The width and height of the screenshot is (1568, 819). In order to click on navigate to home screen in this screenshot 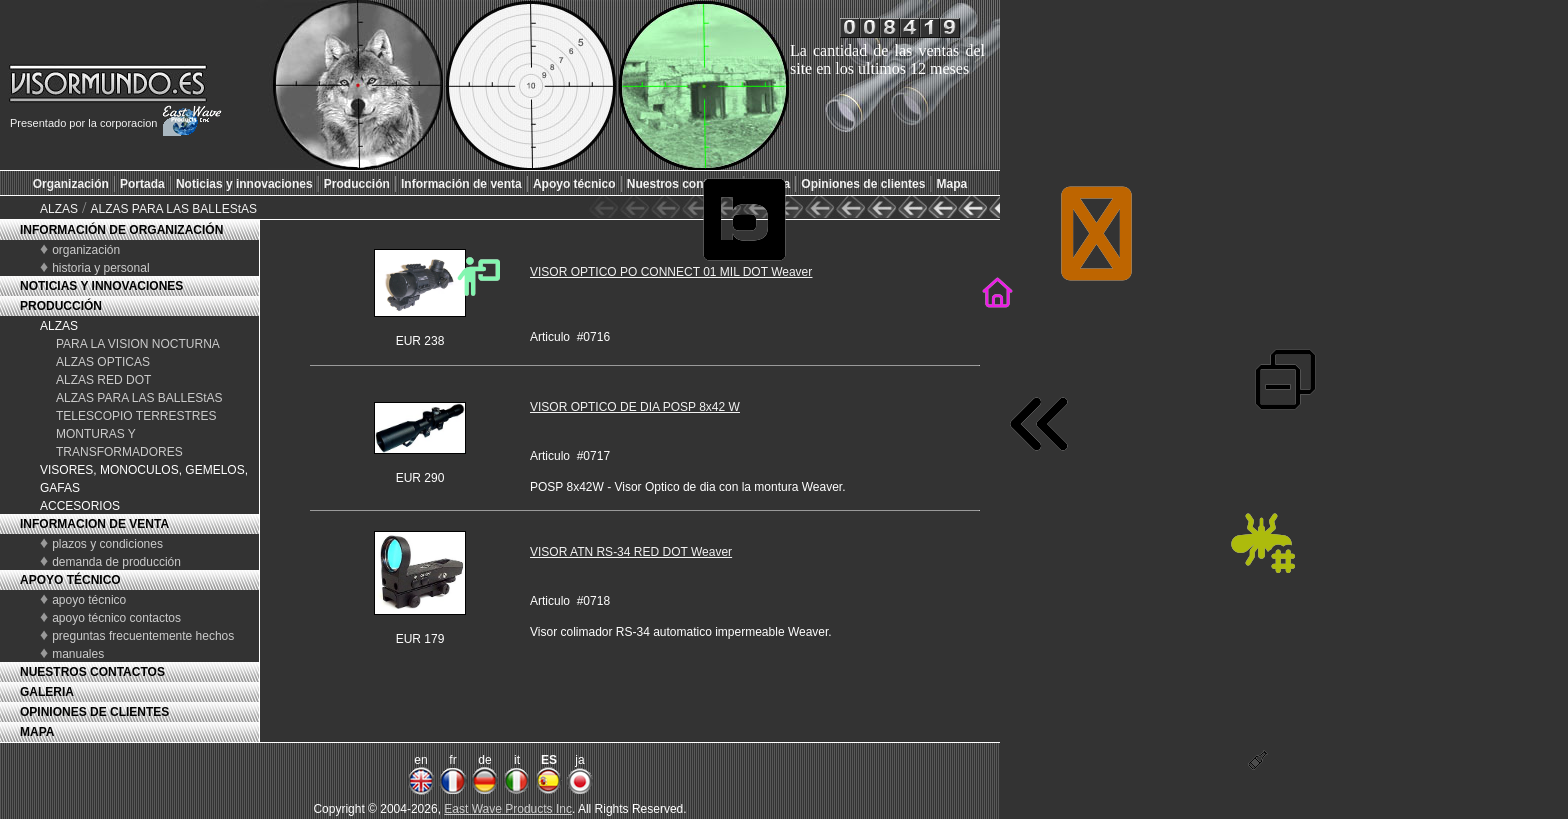, I will do `click(997, 292)`.